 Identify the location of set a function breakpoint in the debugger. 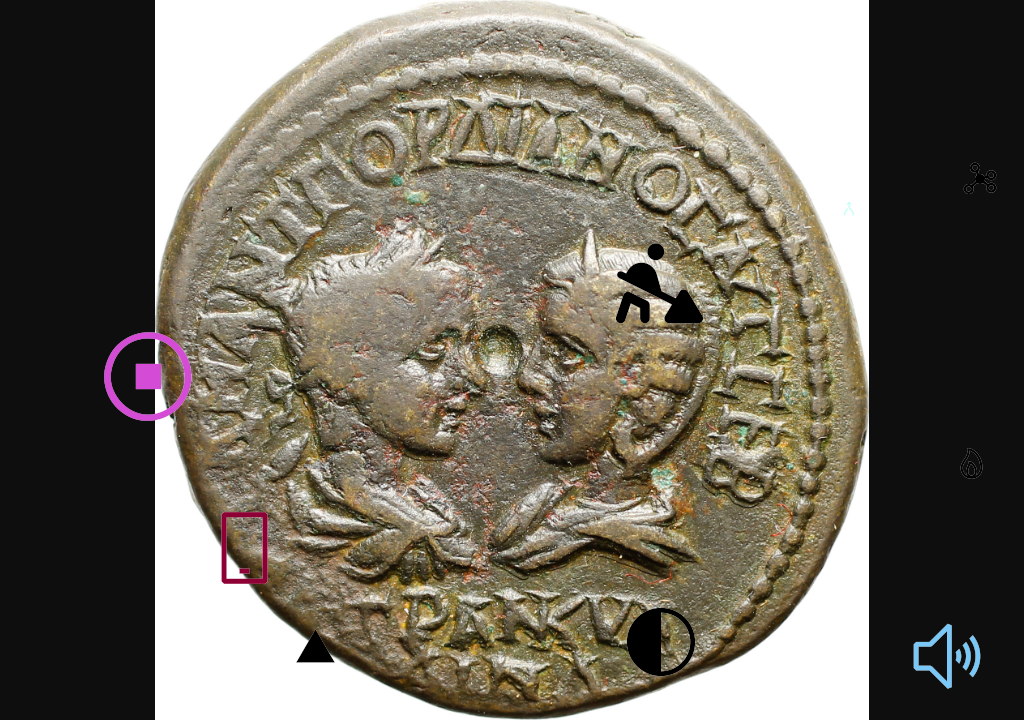
(315, 648).